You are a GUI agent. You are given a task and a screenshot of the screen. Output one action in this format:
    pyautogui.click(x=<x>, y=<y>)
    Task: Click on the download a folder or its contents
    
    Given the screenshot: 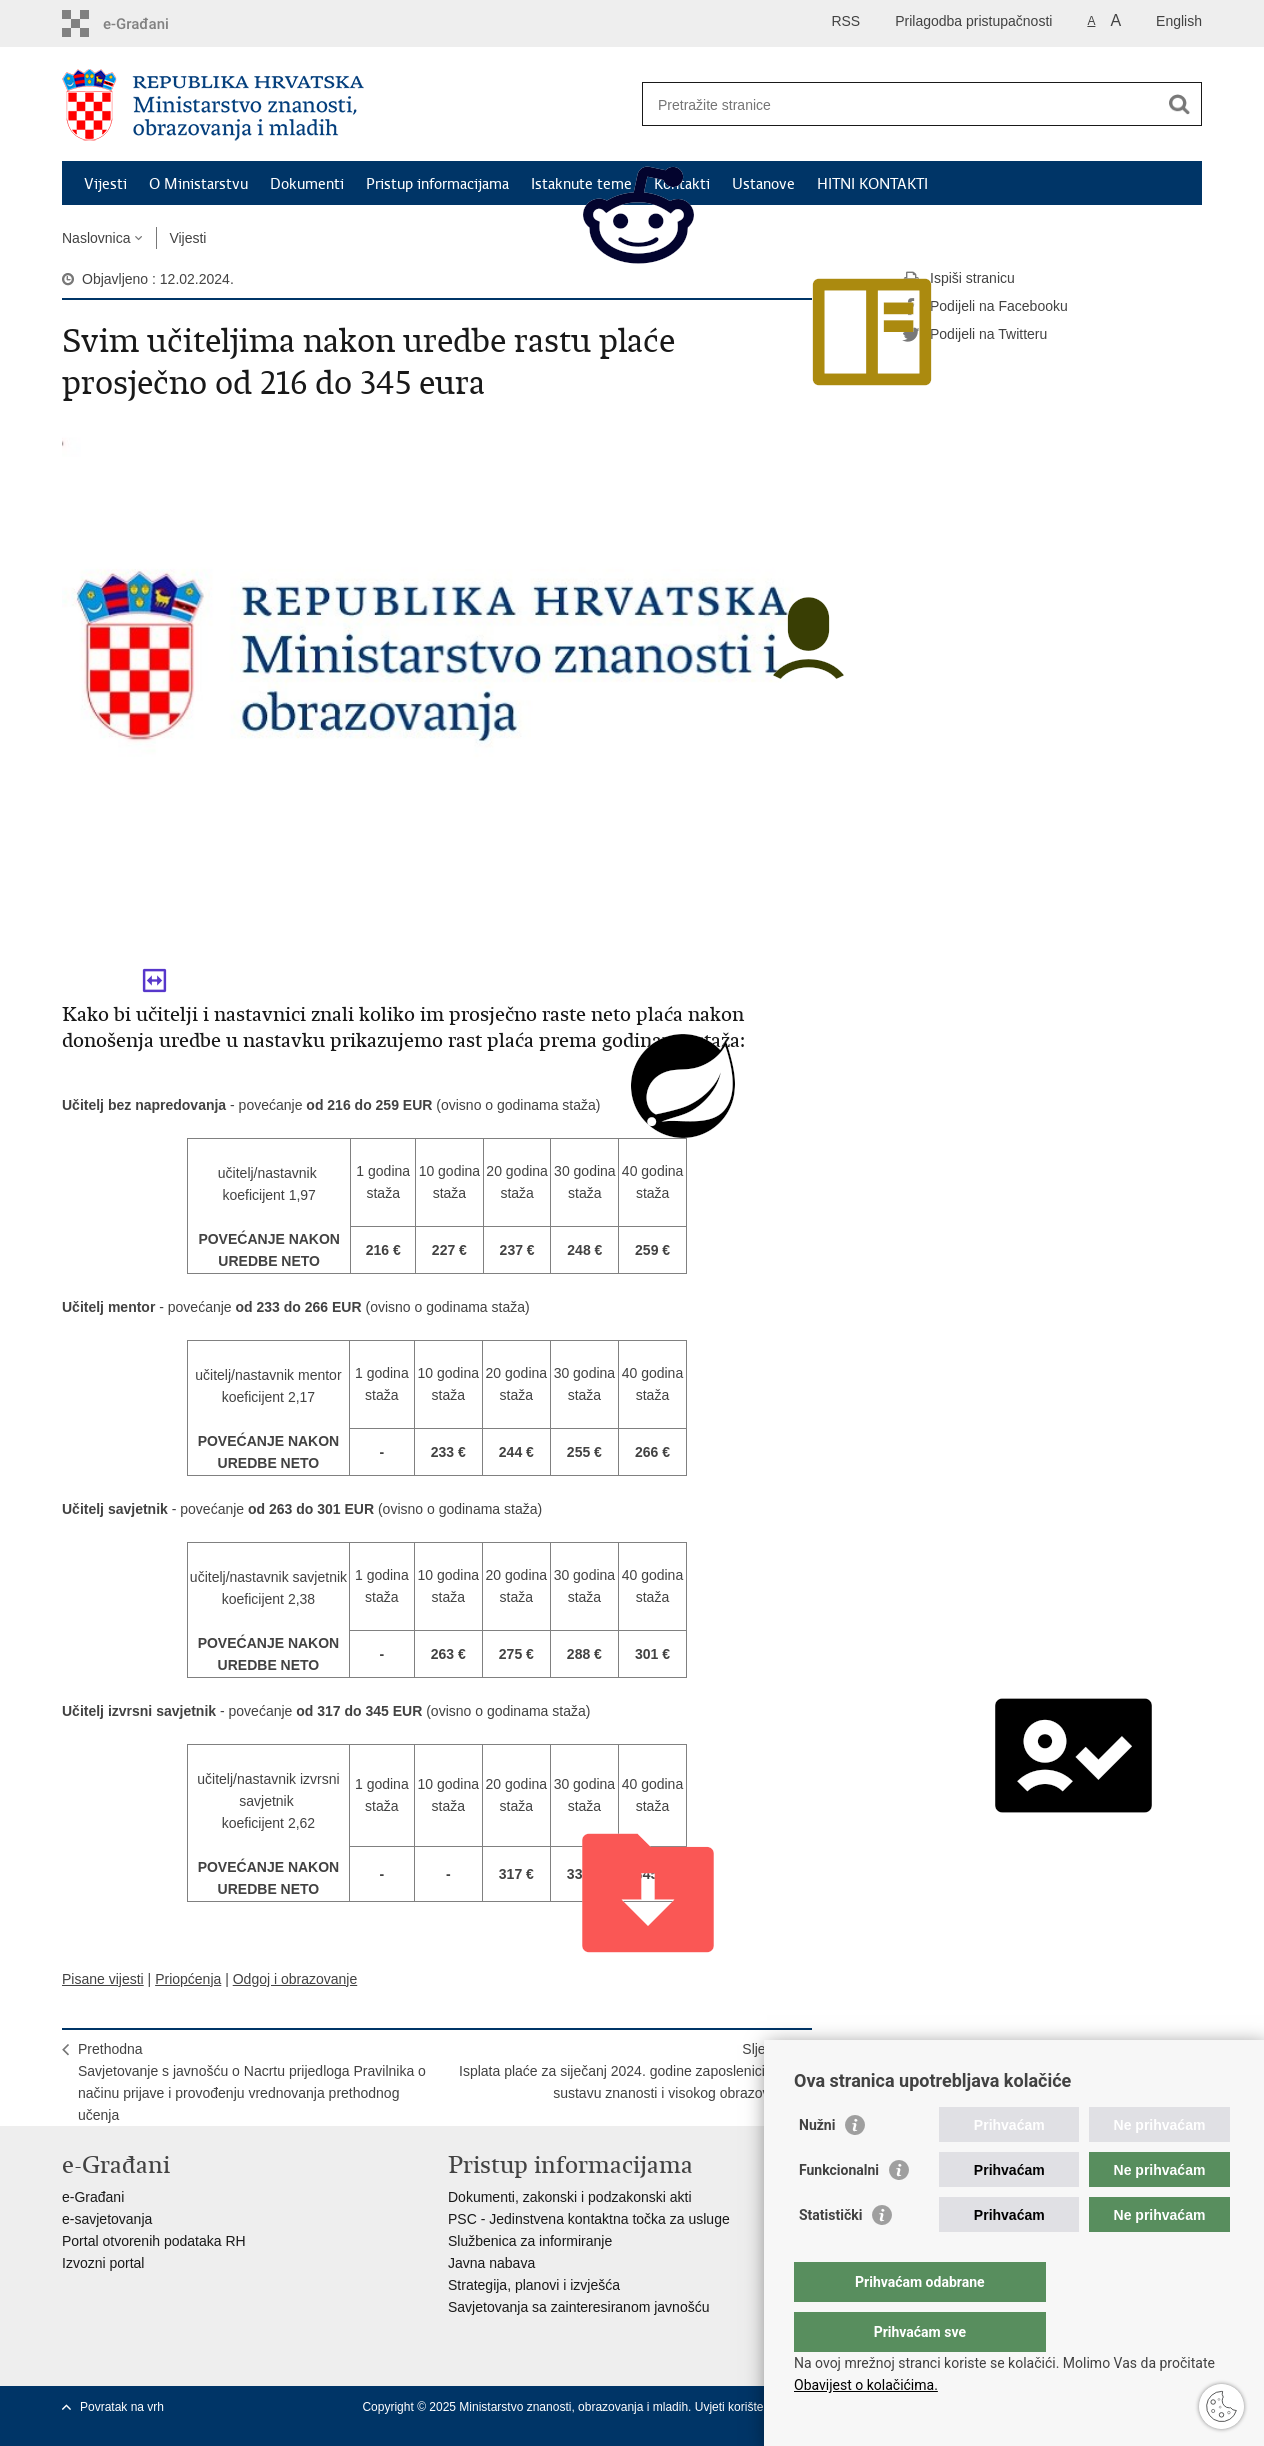 What is the action you would take?
    pyautogui.click(x=648, y=1893)
    